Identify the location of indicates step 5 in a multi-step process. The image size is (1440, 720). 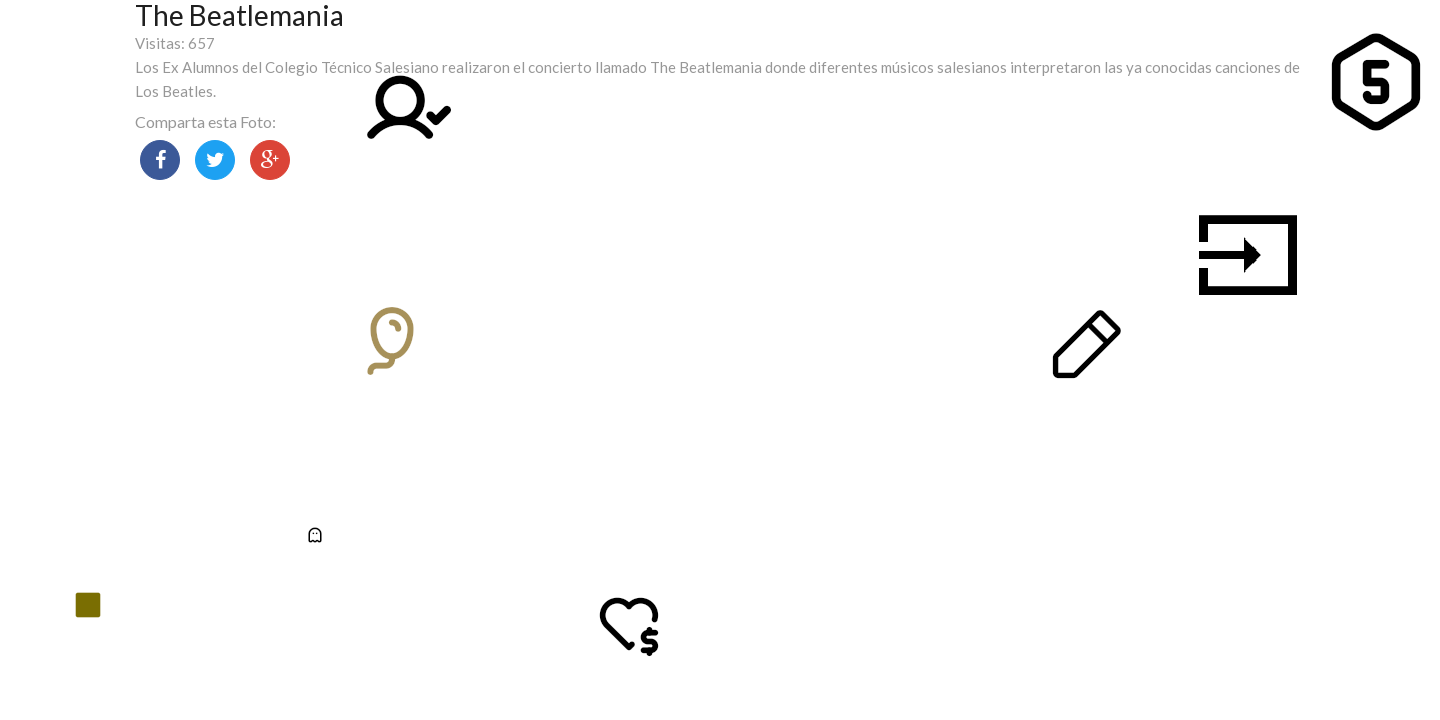
(1376, 82).